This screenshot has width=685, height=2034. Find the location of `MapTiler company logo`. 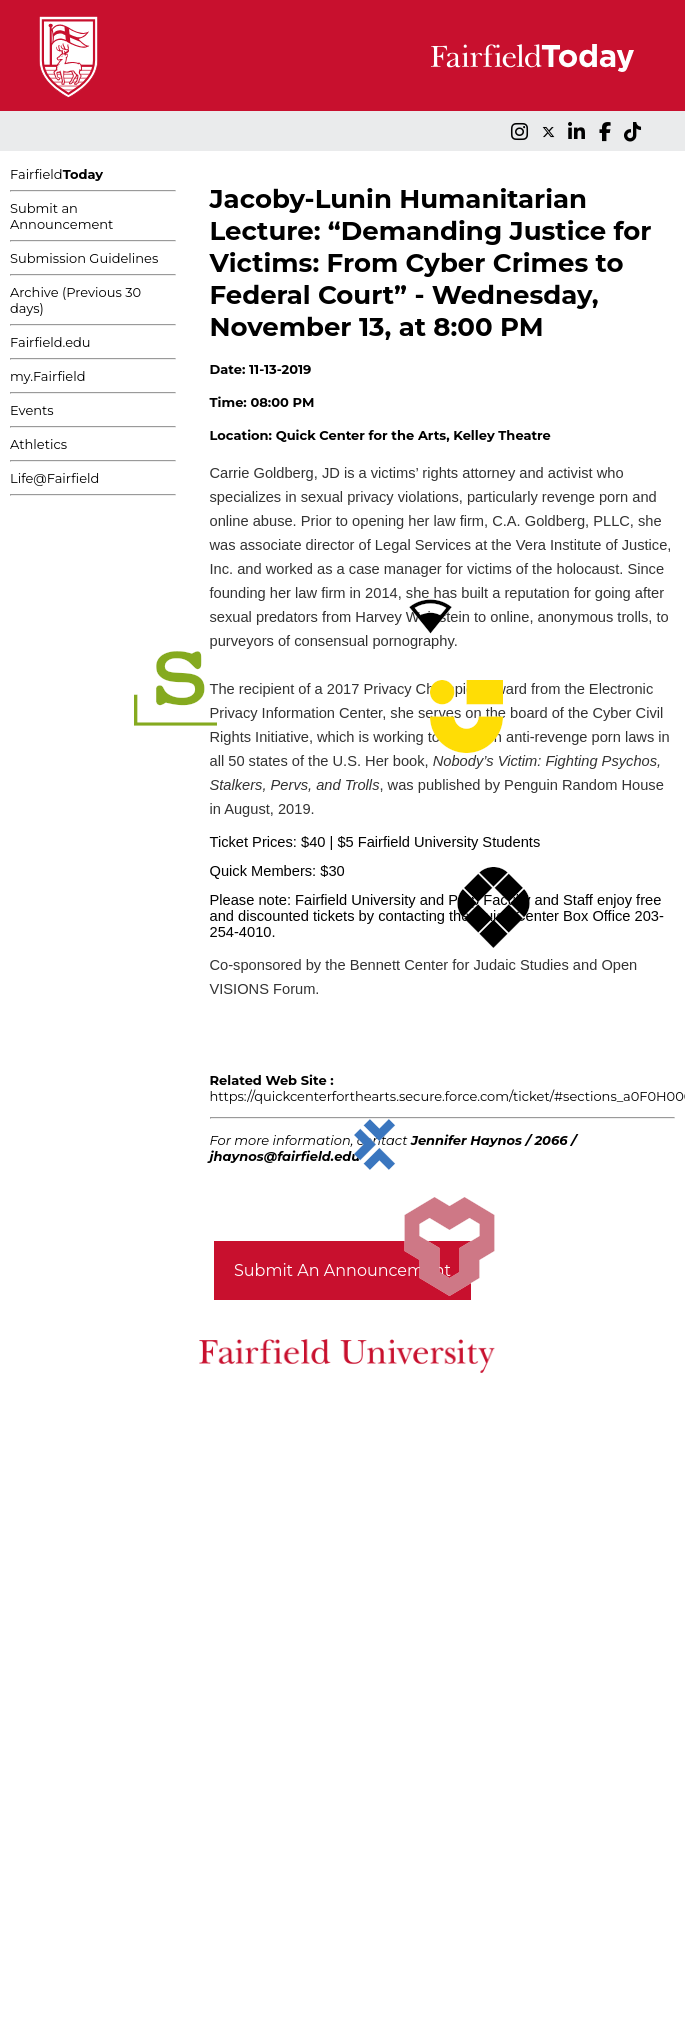

MapTiler company logo is located at coordinates (493, 907).